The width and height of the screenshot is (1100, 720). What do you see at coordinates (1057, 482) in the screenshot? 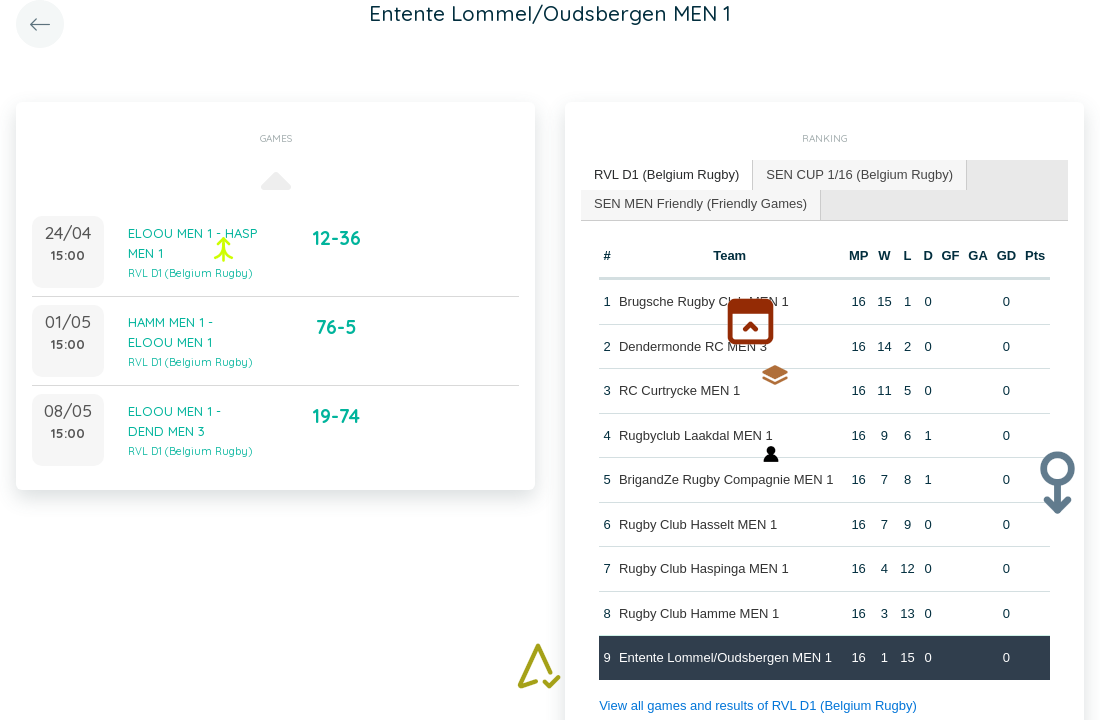
I see `swipe down gesture indicator` at bounding box center [1057, 482].